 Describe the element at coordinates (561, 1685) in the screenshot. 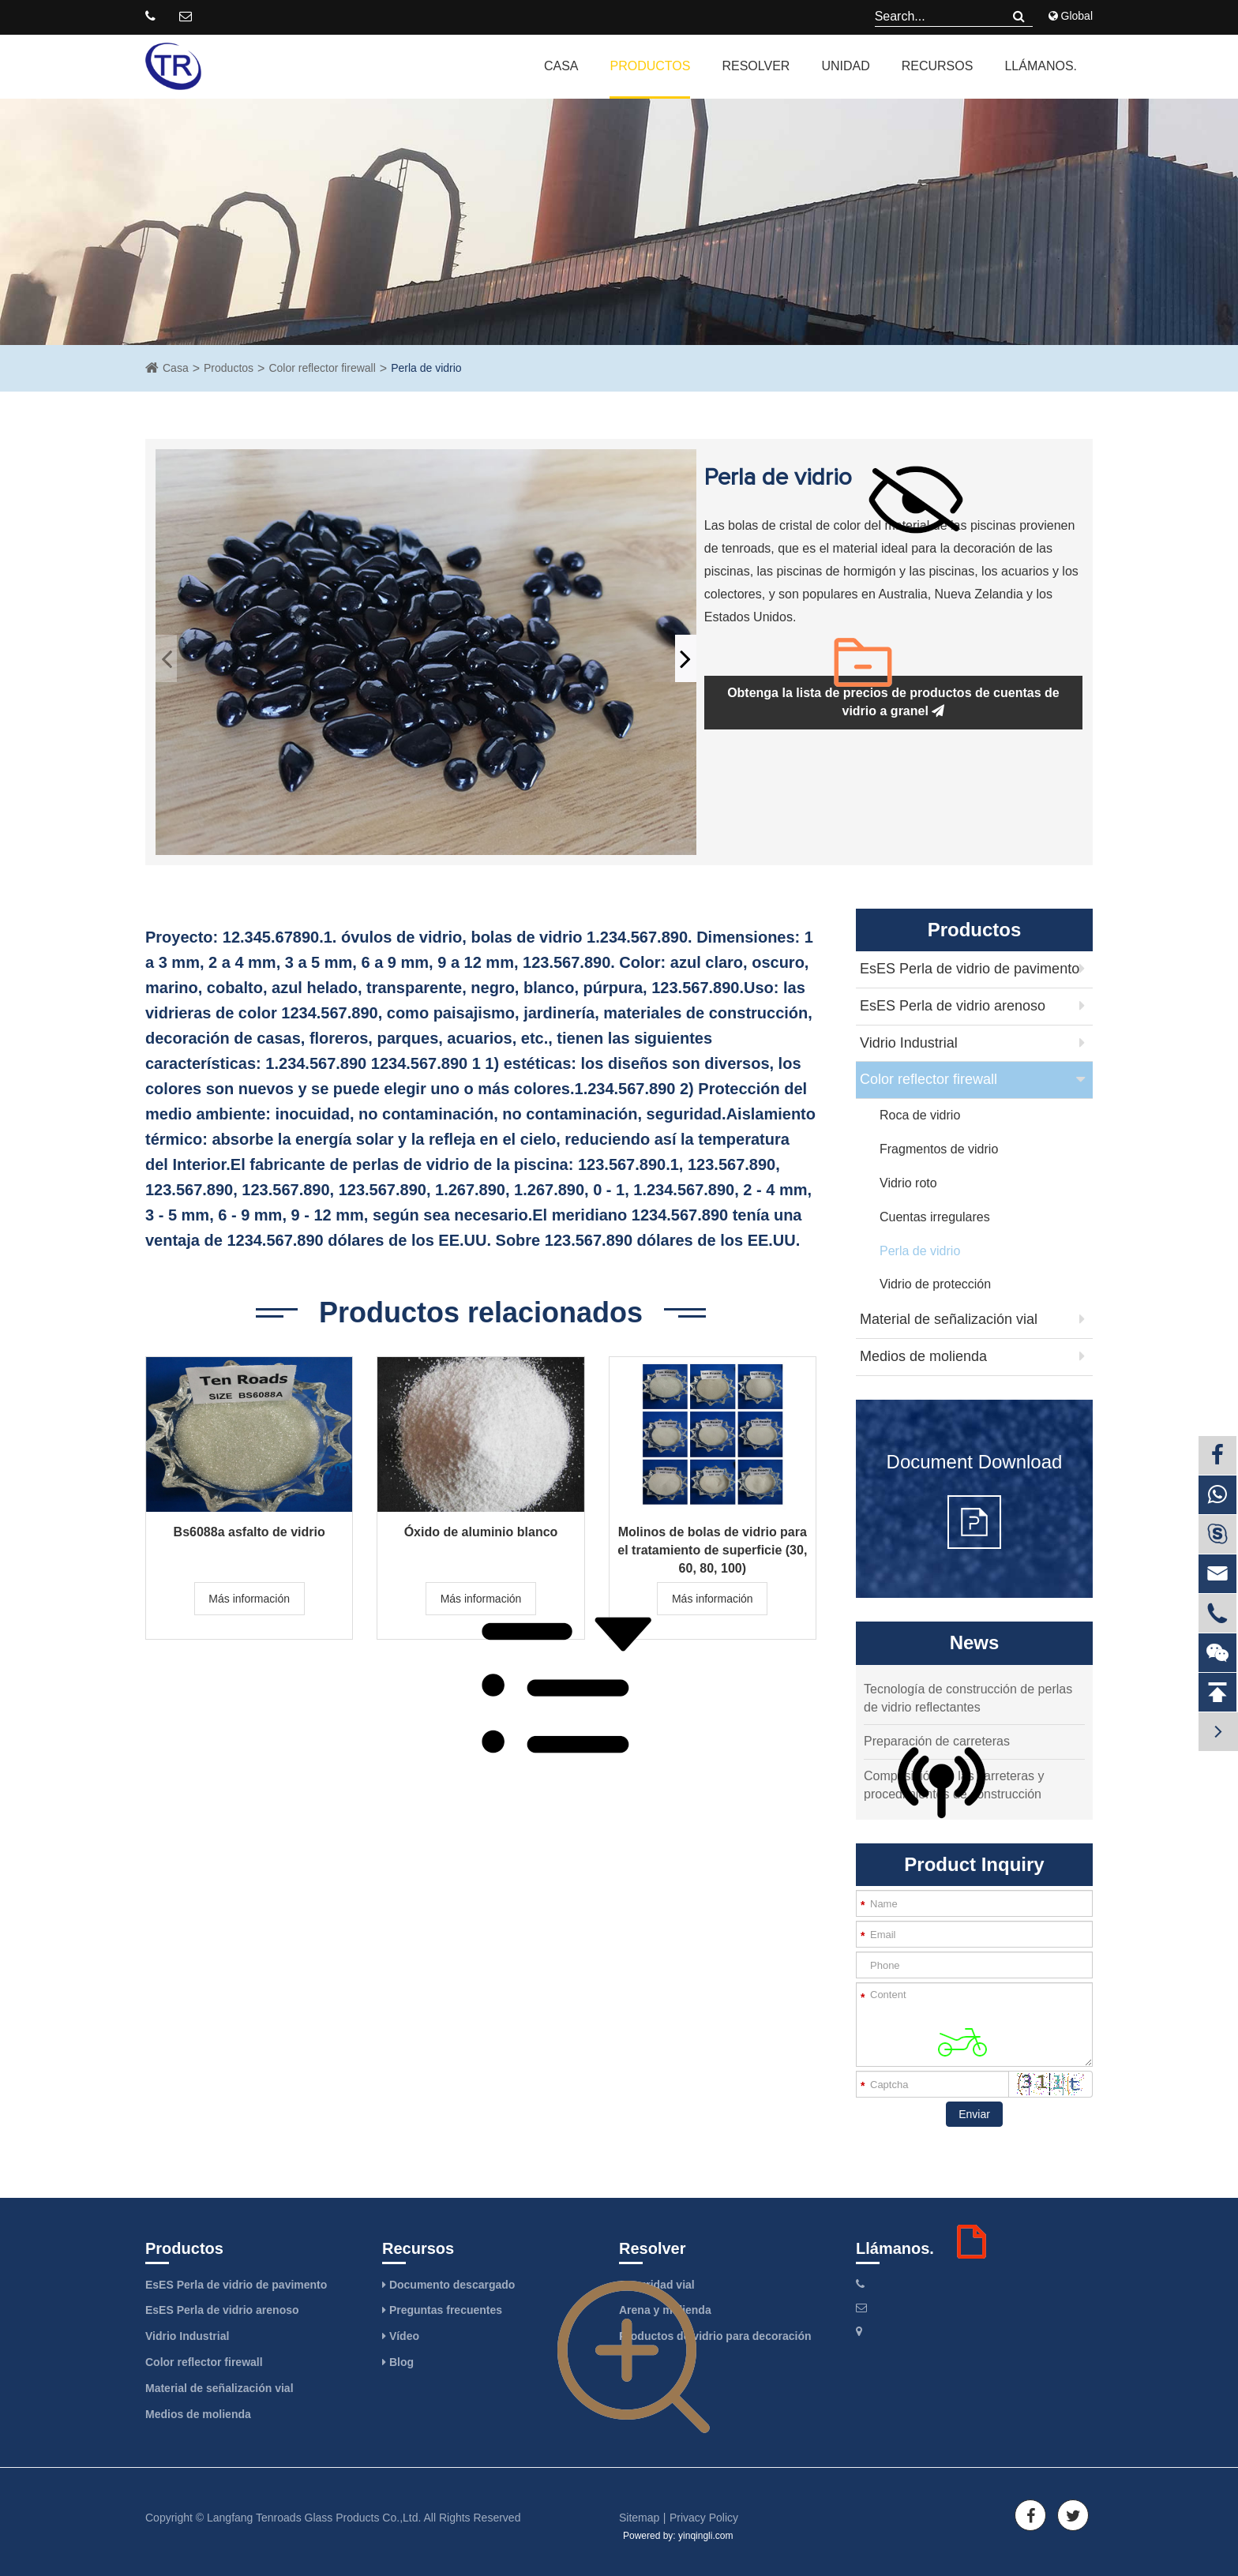

I see `select multiple items from a list` at that location.